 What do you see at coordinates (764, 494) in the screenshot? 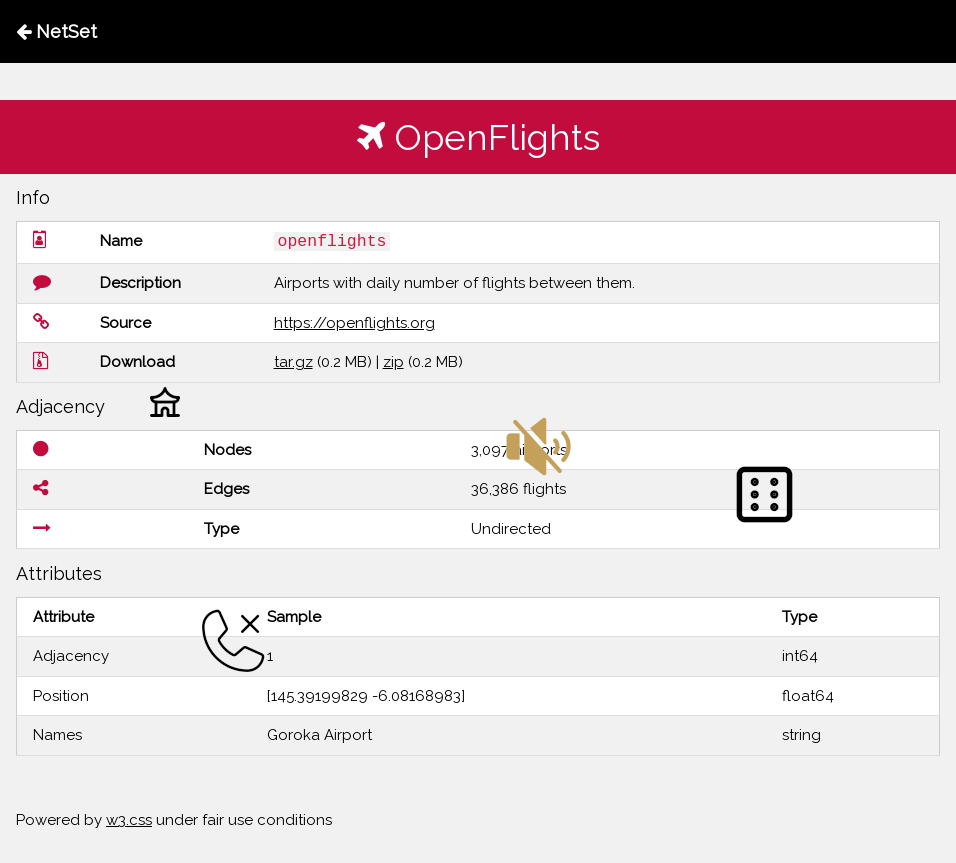
I see `random selection or shuffle function` at bounding box center [764, 494].